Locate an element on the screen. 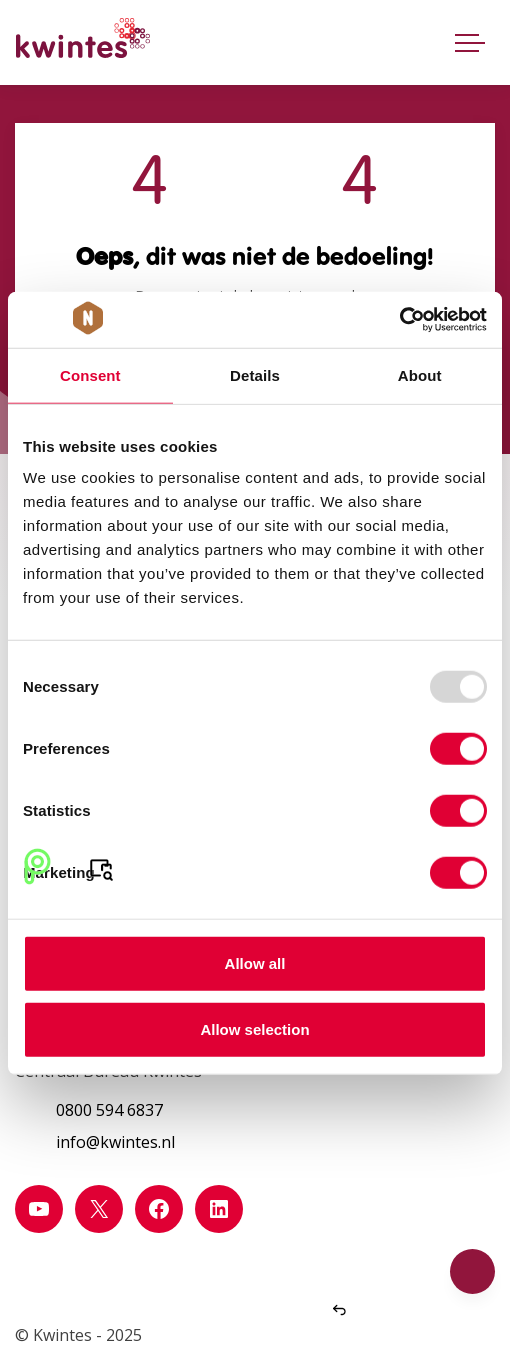  undo the last action is located at coordinates (339, 1310).